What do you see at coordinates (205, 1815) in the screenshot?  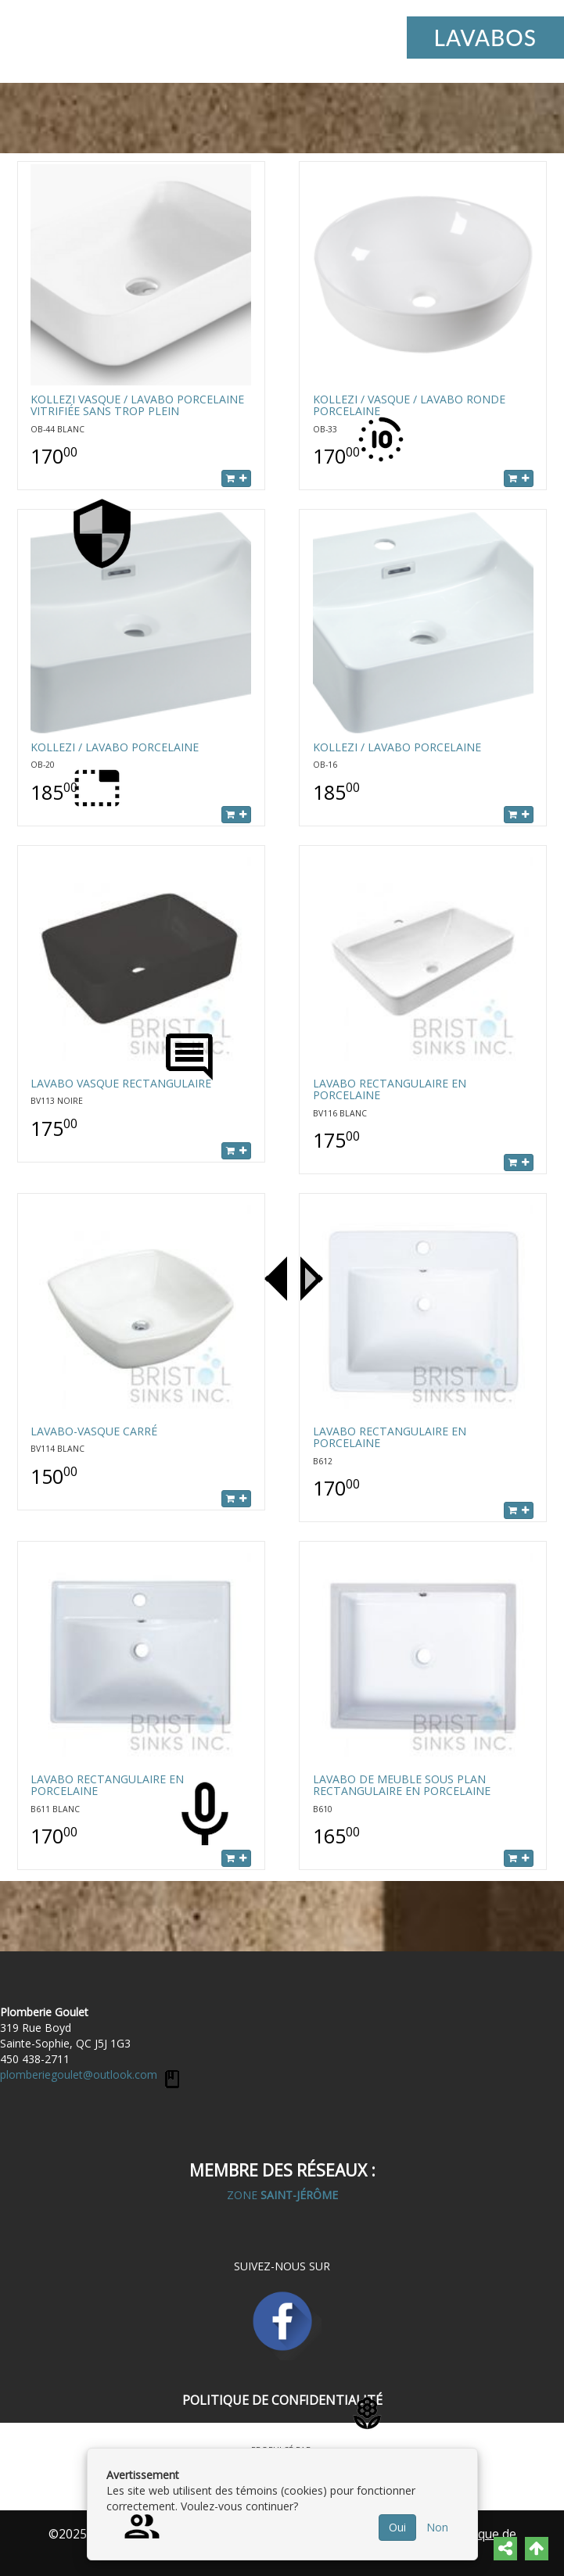 I see `tap to start voice input` at bounding box center [205, 1815].